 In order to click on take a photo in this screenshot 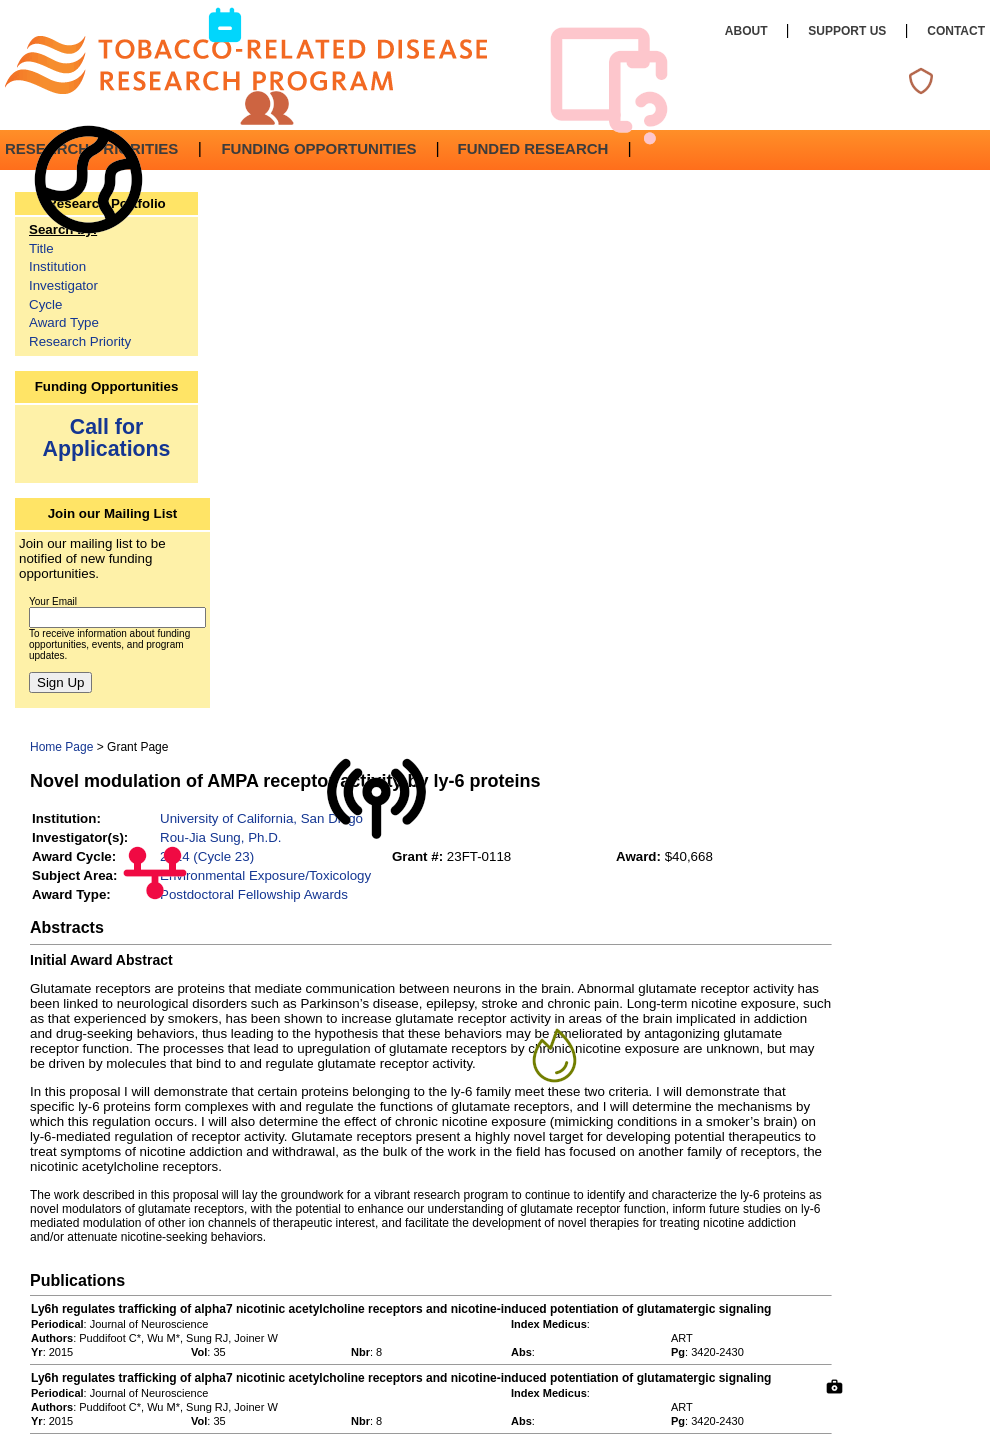, I will do `click(834, 1386)`.